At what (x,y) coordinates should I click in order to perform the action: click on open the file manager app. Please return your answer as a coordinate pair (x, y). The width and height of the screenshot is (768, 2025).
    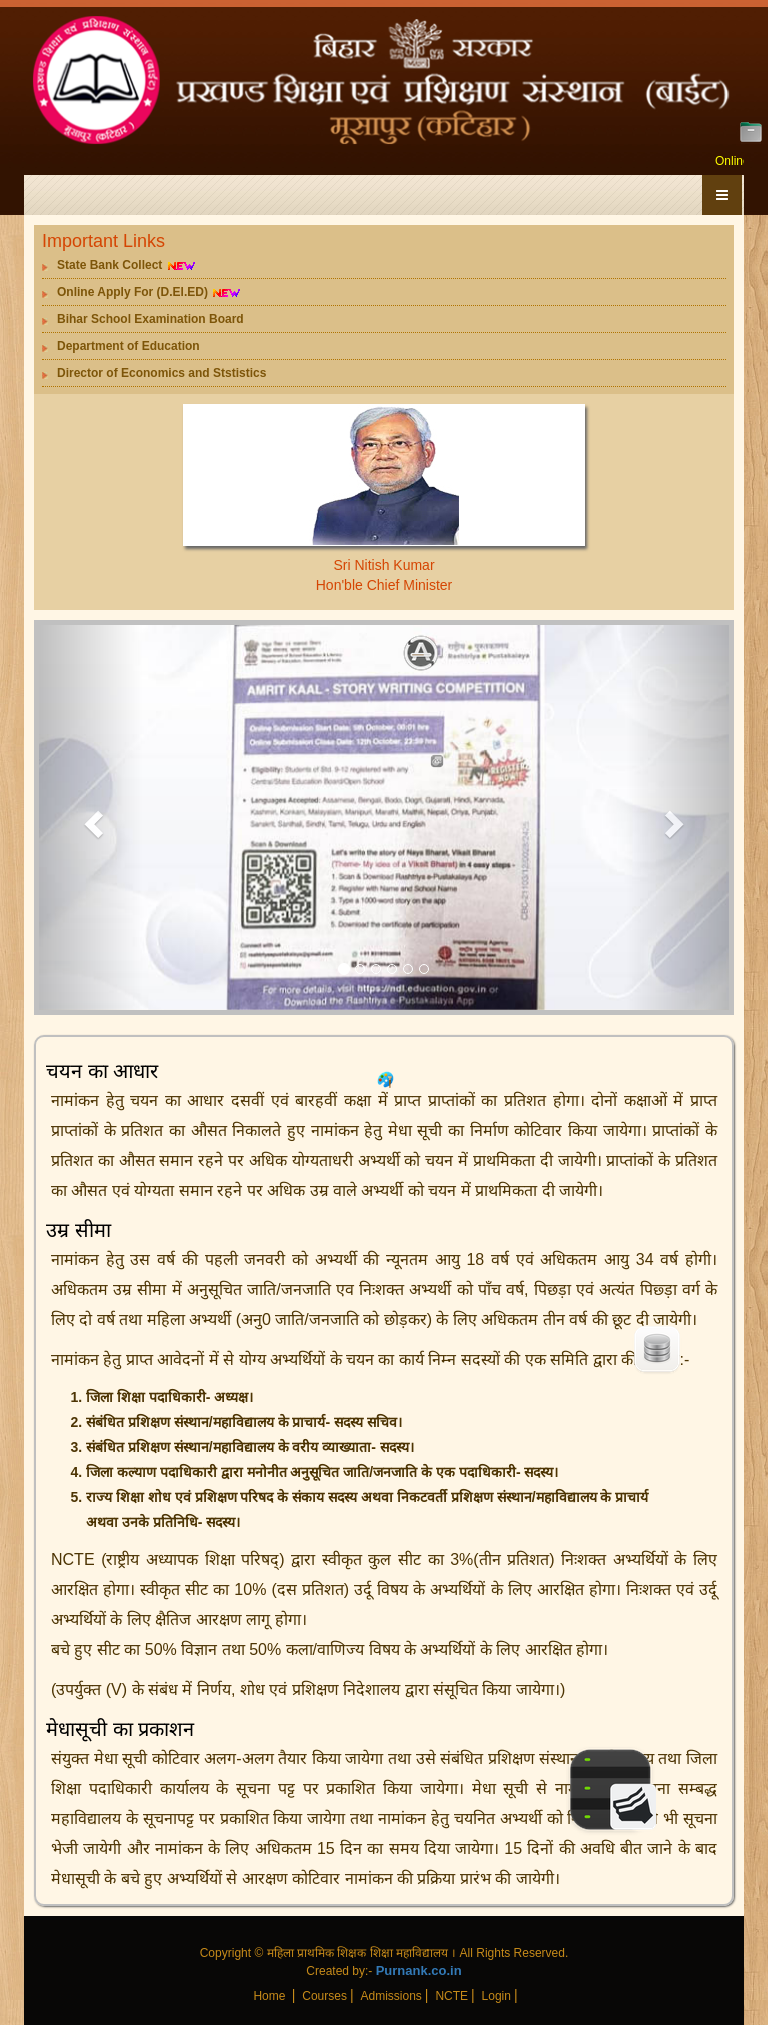
    Looking at the image, I should click on (751, 132).